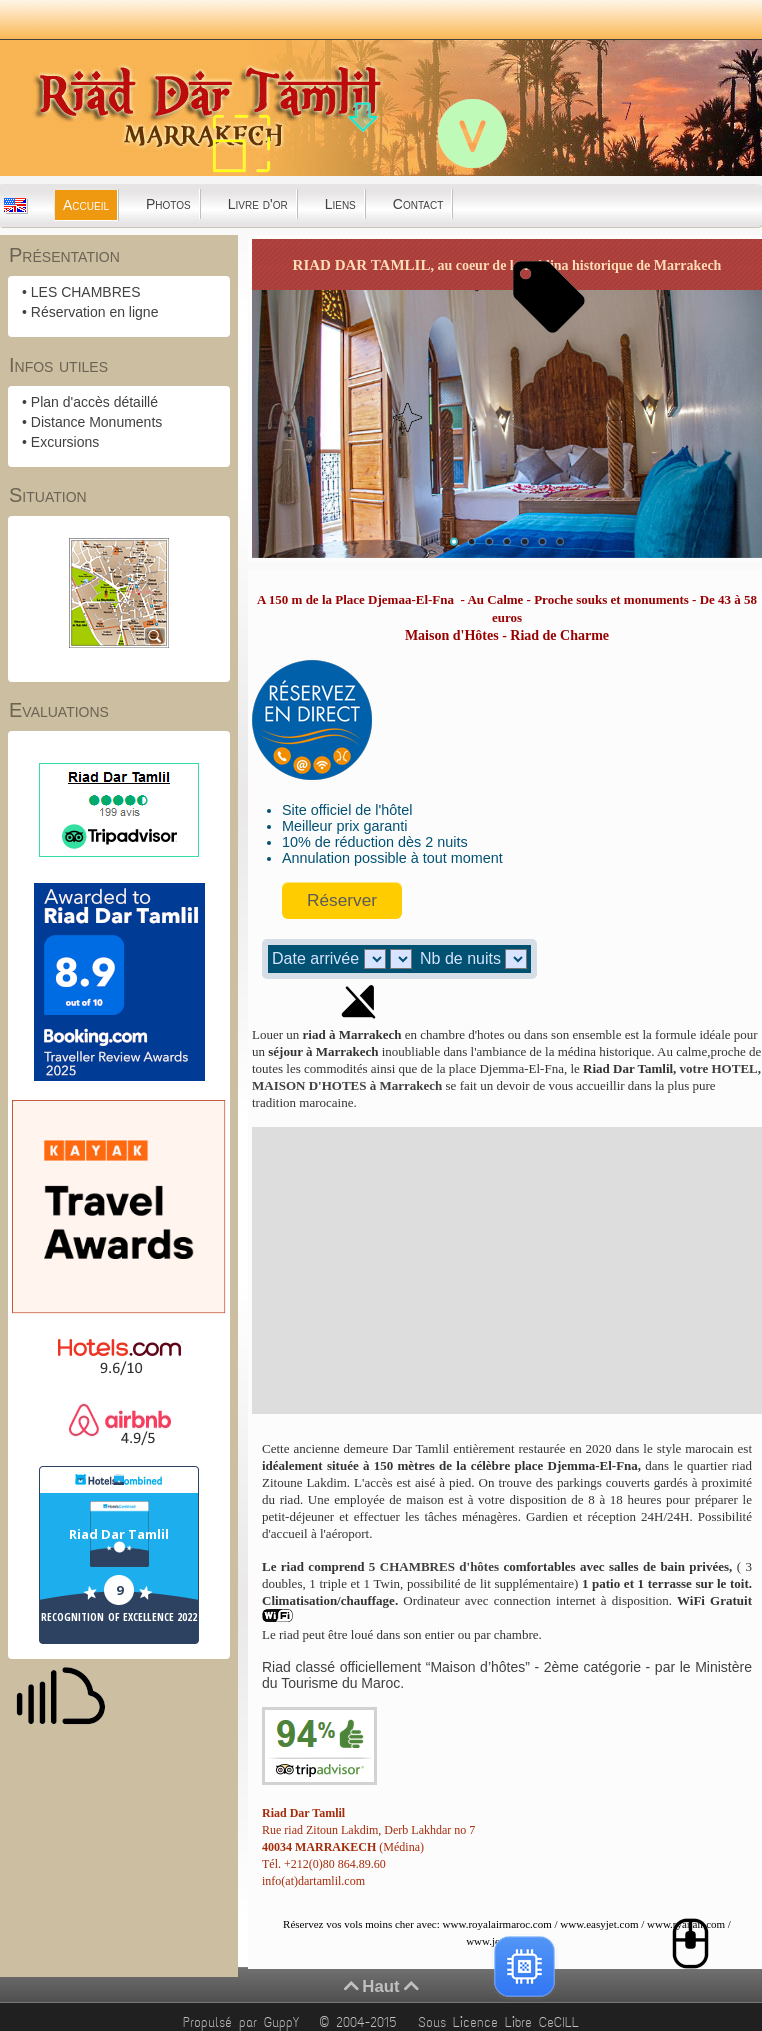  I want to click on indicates the number seven in a list or sequence, so click(626, 111).